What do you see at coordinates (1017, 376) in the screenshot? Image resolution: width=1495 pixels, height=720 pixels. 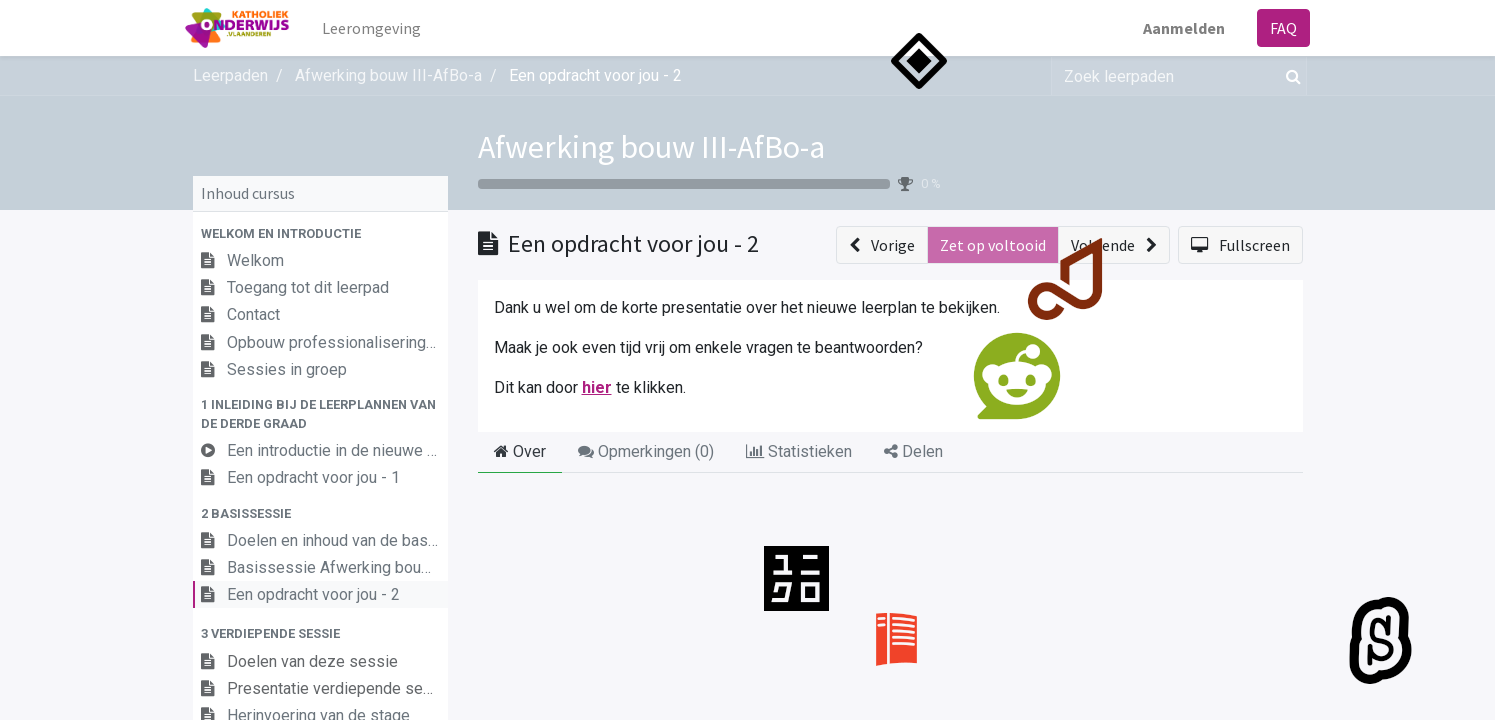 I see `open the Reddit app` at bounding box center [1017, 376].